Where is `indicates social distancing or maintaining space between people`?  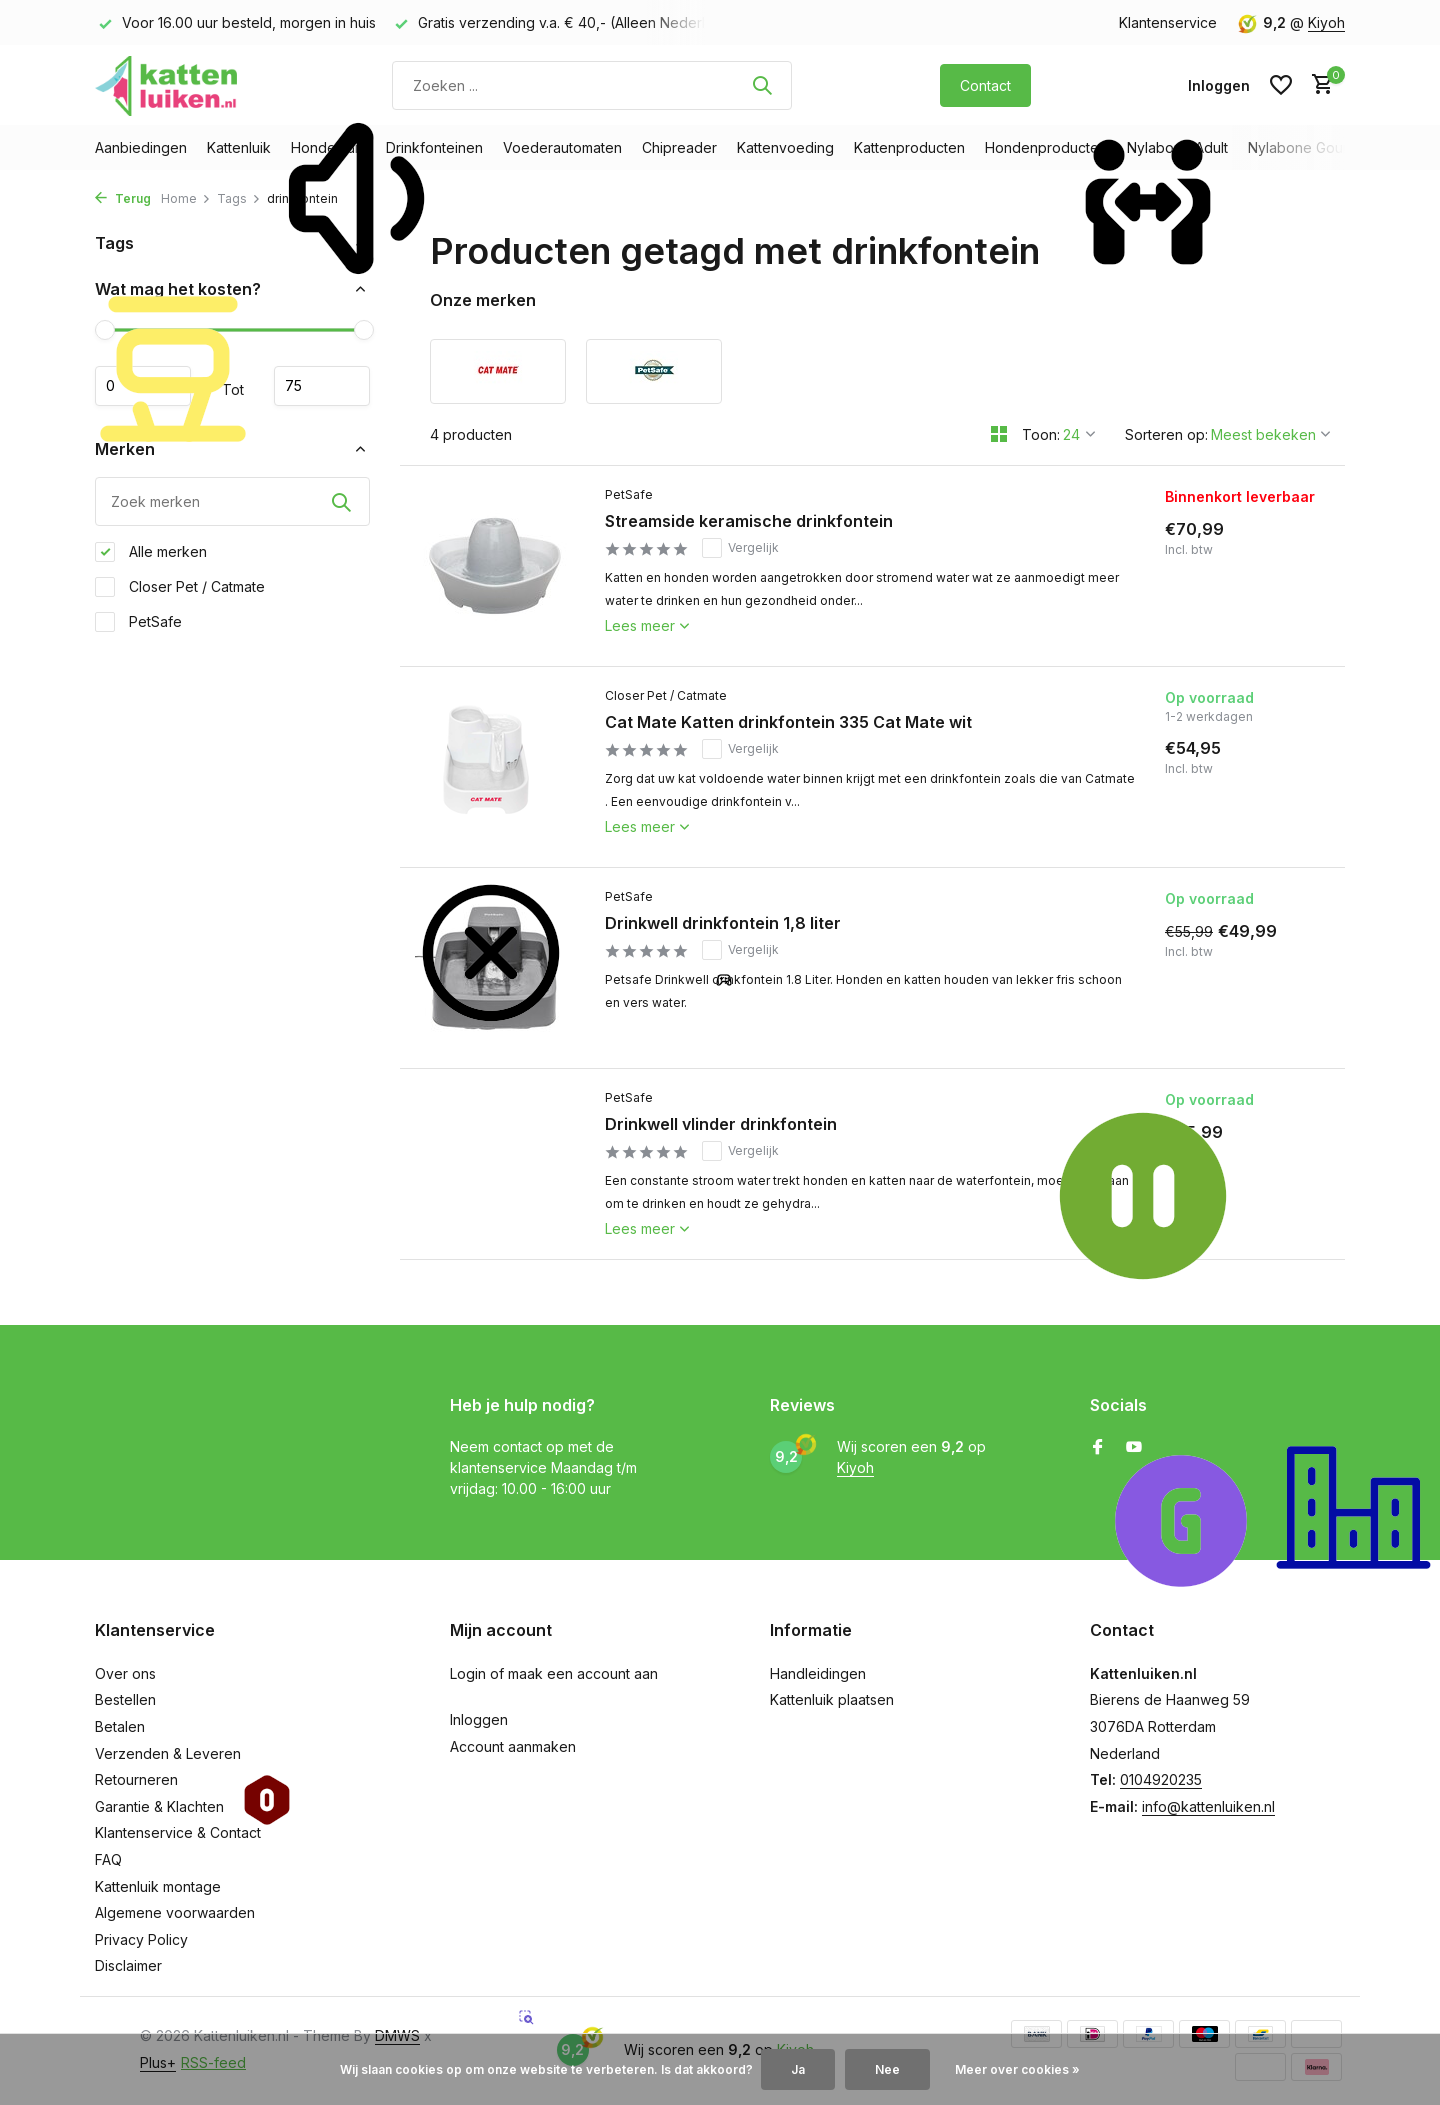
indicates social distancing or maintaining space between people is located at coordinates (1148, 202).